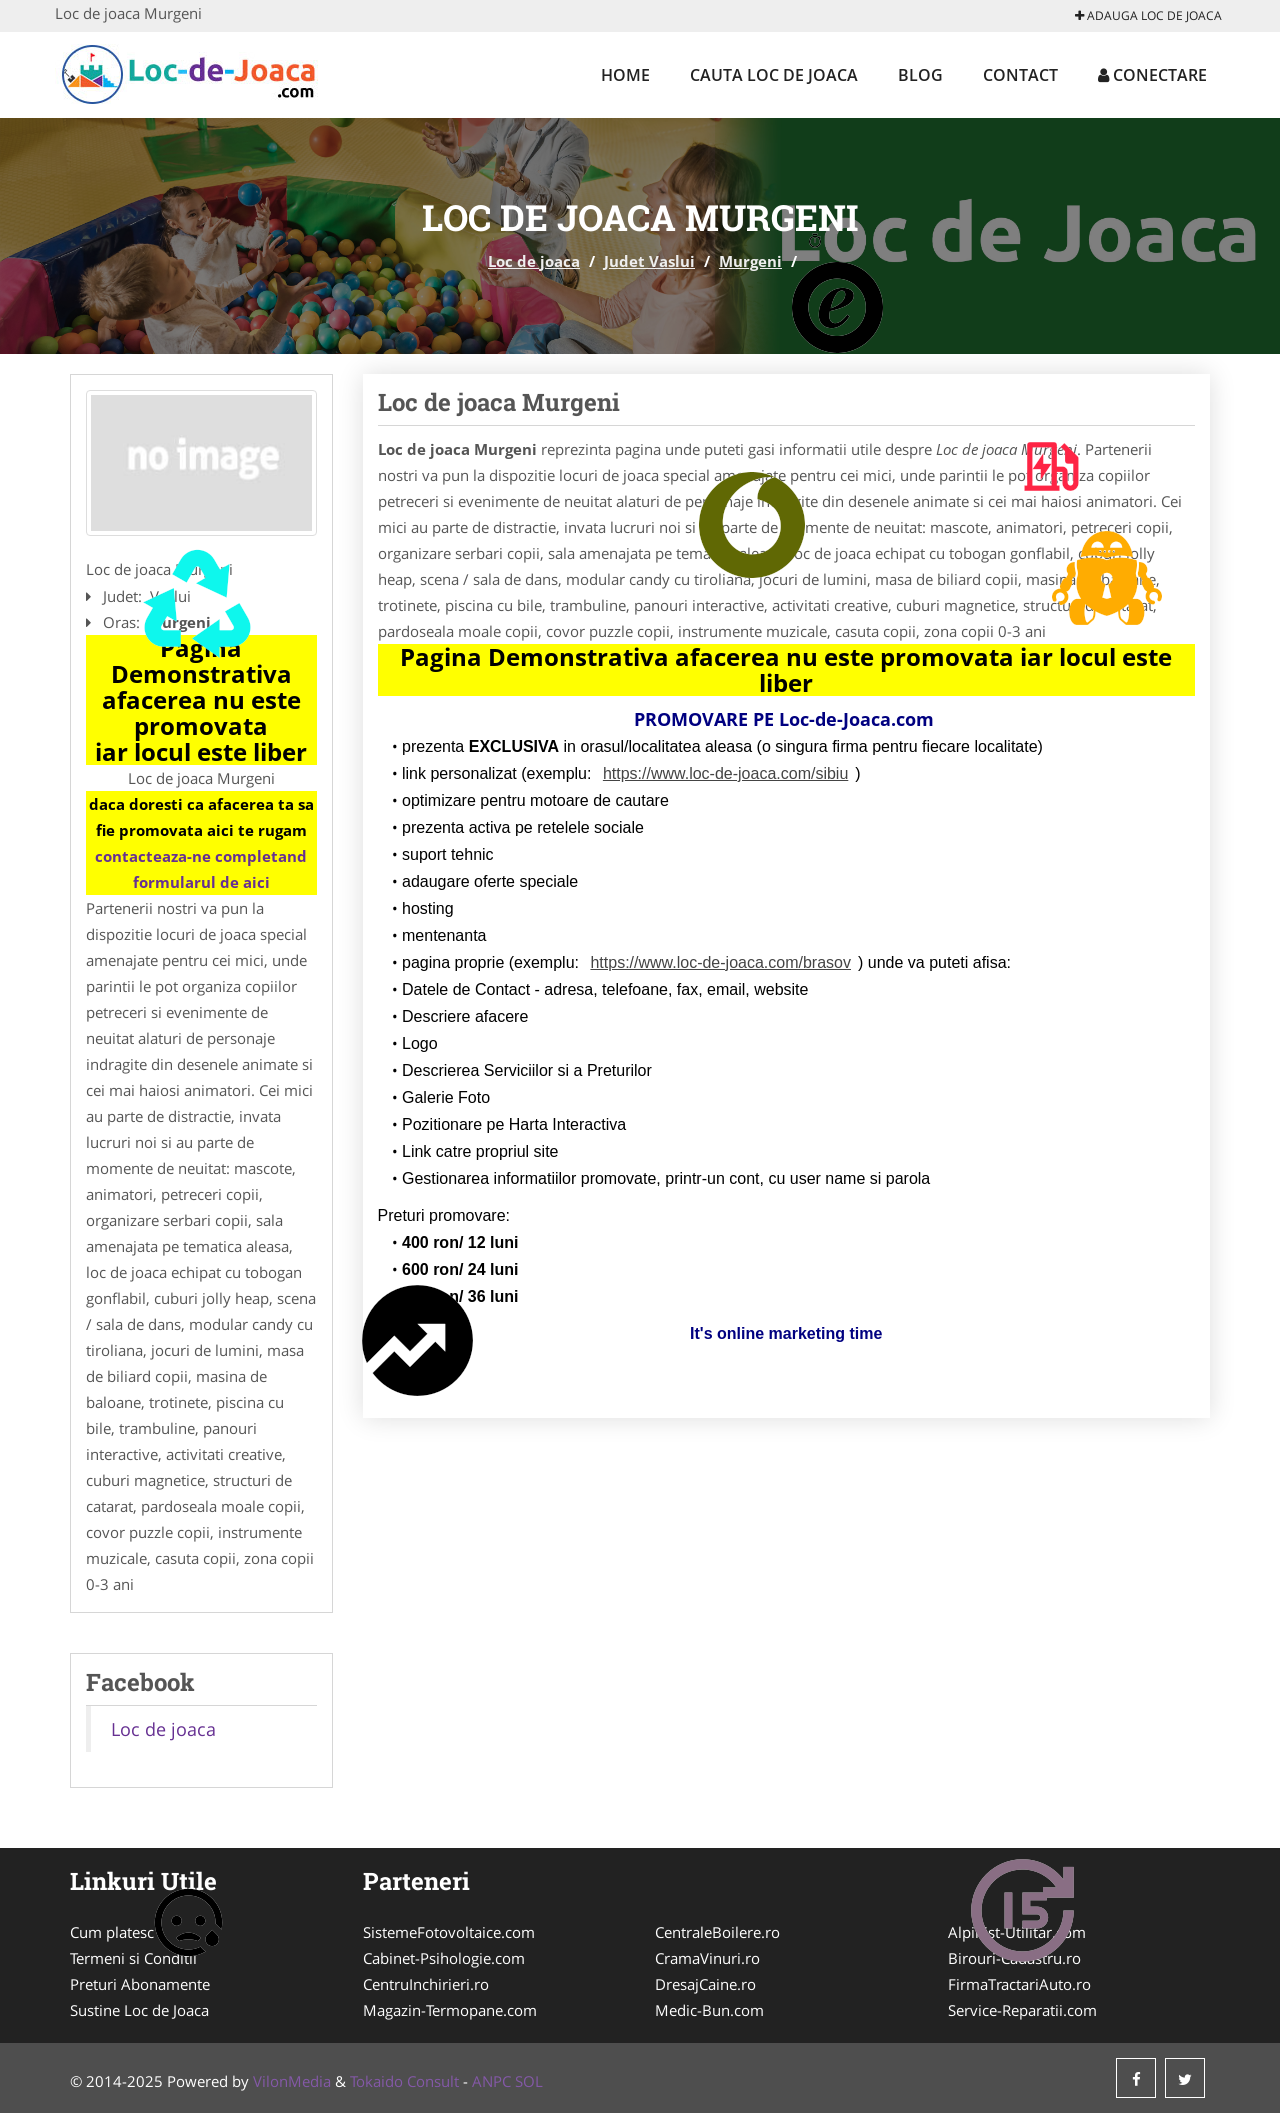 The width and height of the screenshot is (1280, 2113). What do you see at coordinates (1022, 1910) in the screenshot?
I see `skip forward 15 seconds` at bounding box center [1022, 1910].